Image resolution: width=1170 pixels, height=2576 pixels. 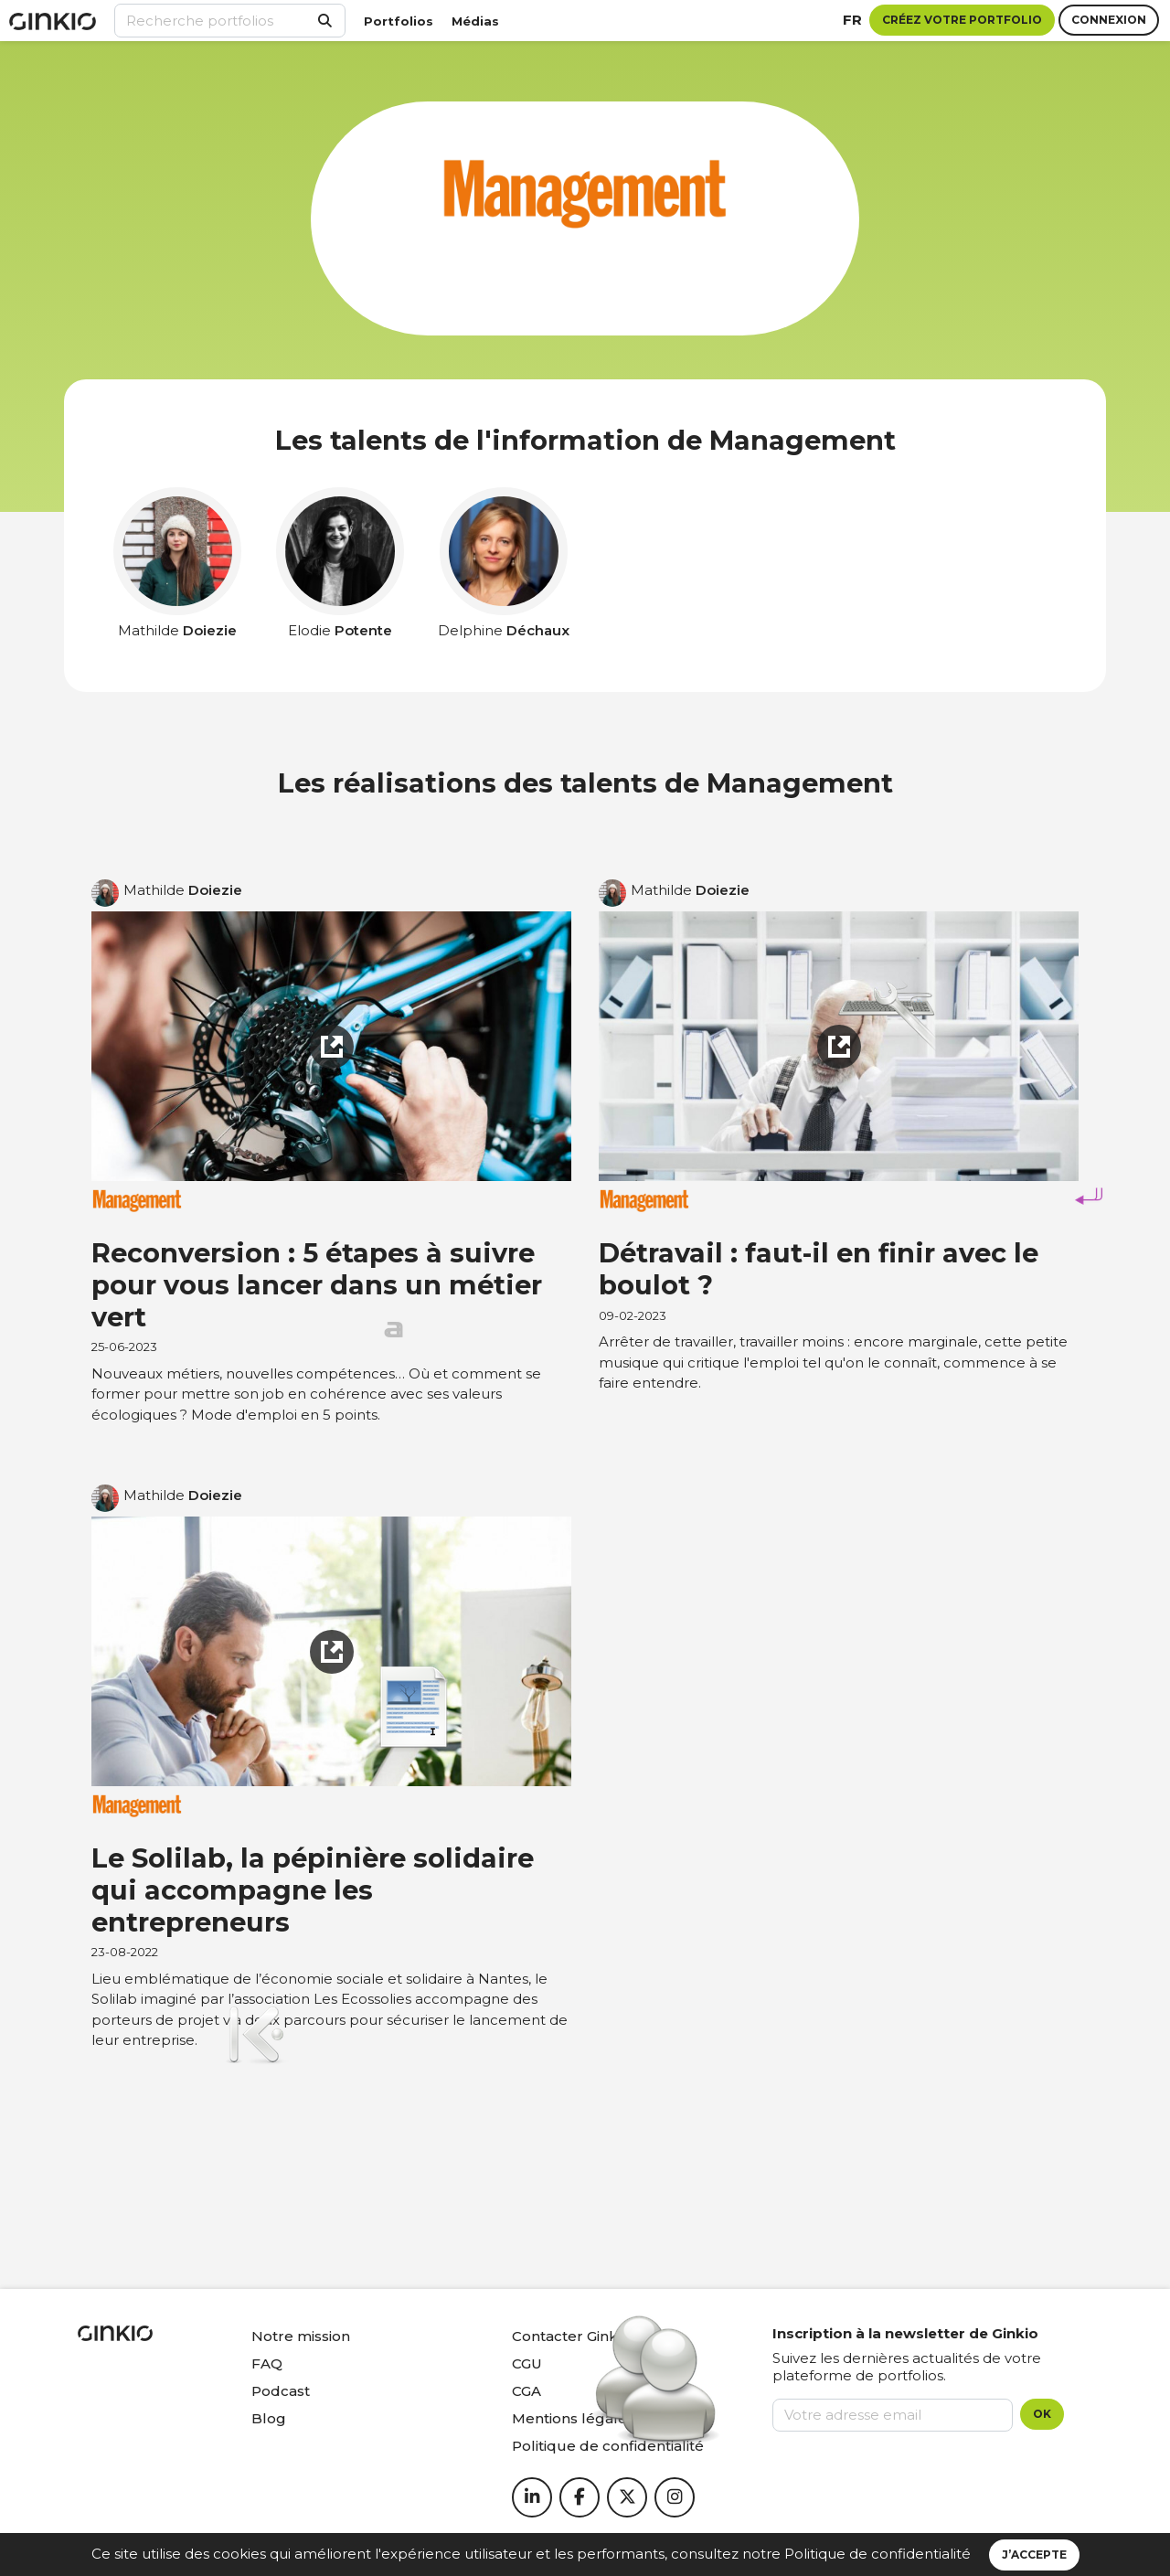 I want to click on go to the first item in a list or sequence, so click(x=255, y=2034).